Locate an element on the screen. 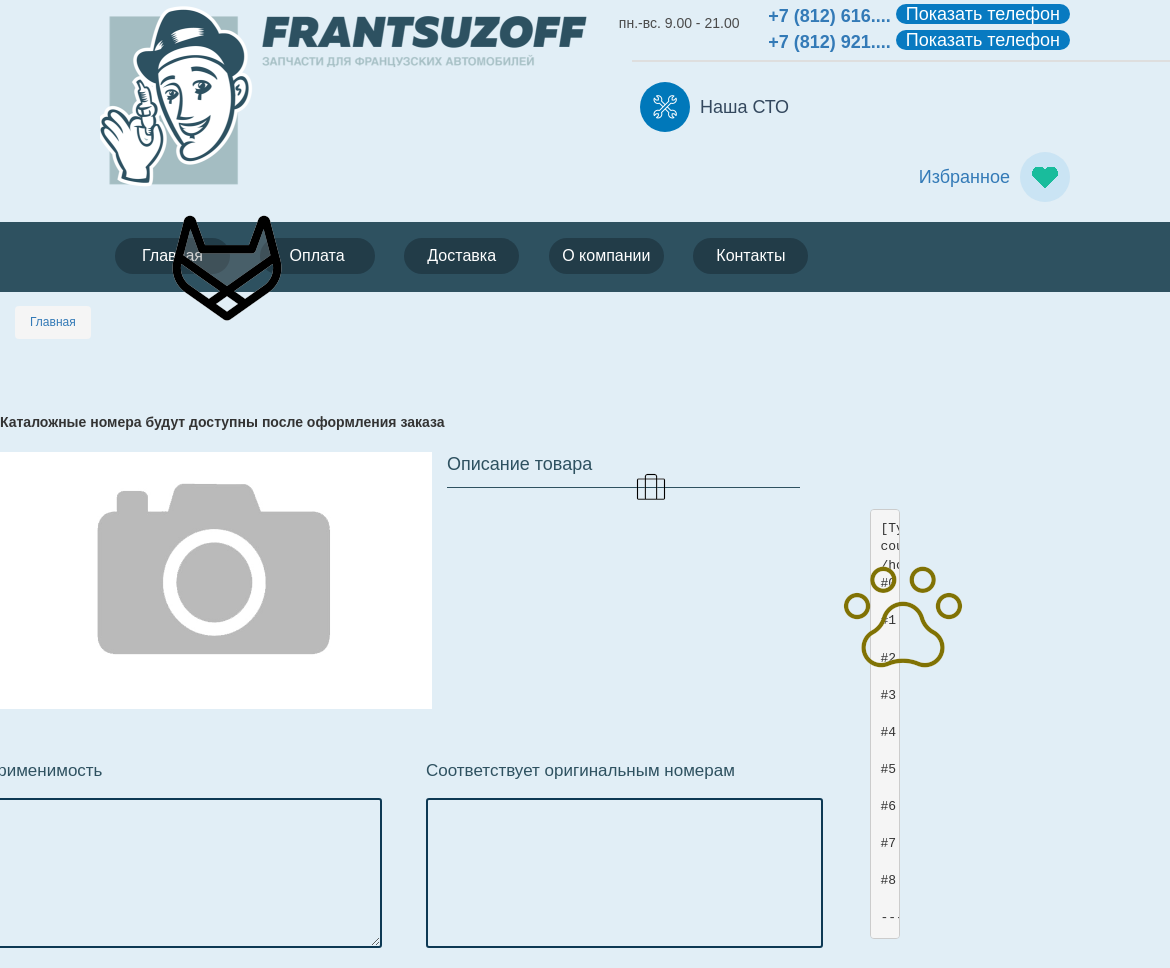  open GitLab repository is located at coordinates (227, 266).